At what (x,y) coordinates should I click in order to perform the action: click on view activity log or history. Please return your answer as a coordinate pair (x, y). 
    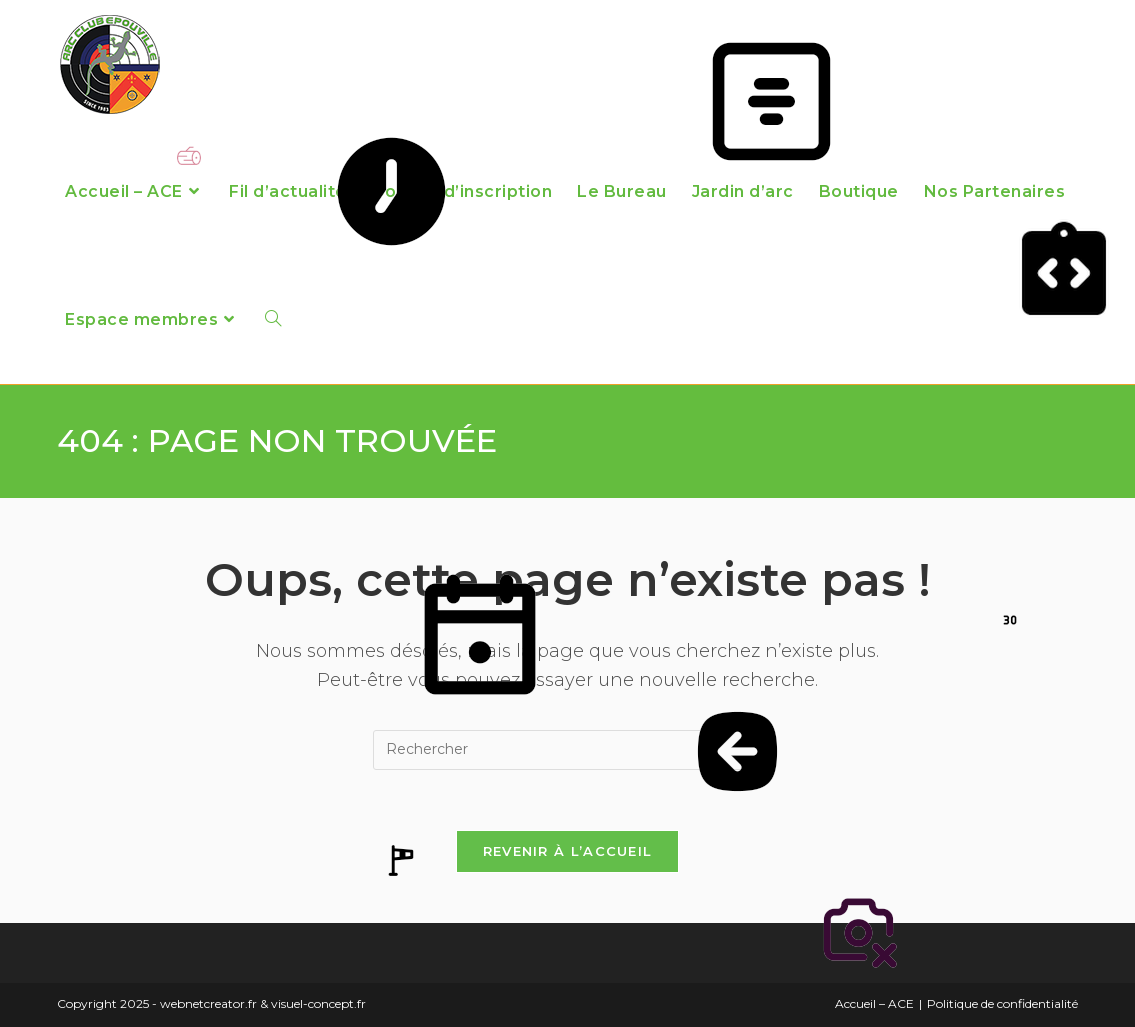
    Looking at the image, I should click on (189, 157).